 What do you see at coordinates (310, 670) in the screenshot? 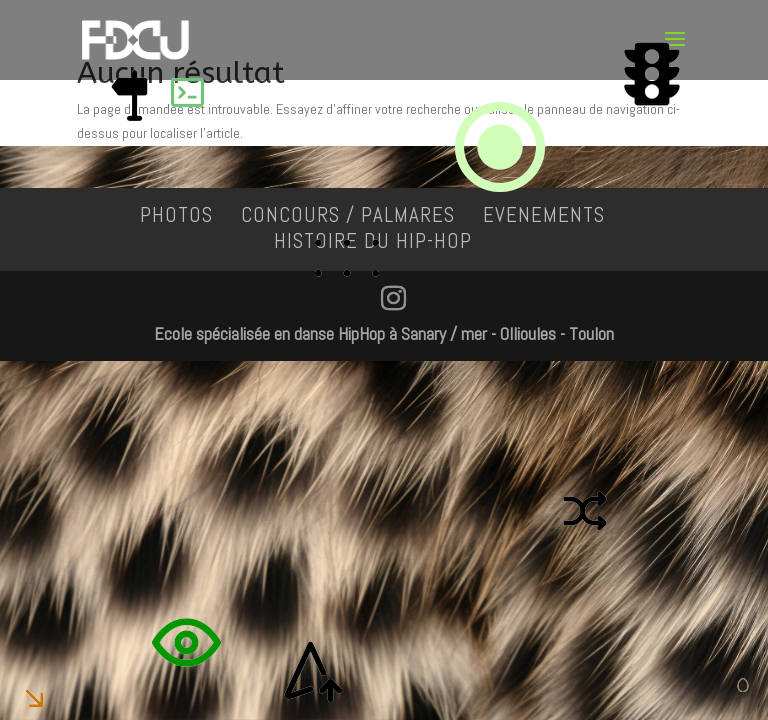
I see `navigate upward or move to previous location` at bounding box center [310, 670].